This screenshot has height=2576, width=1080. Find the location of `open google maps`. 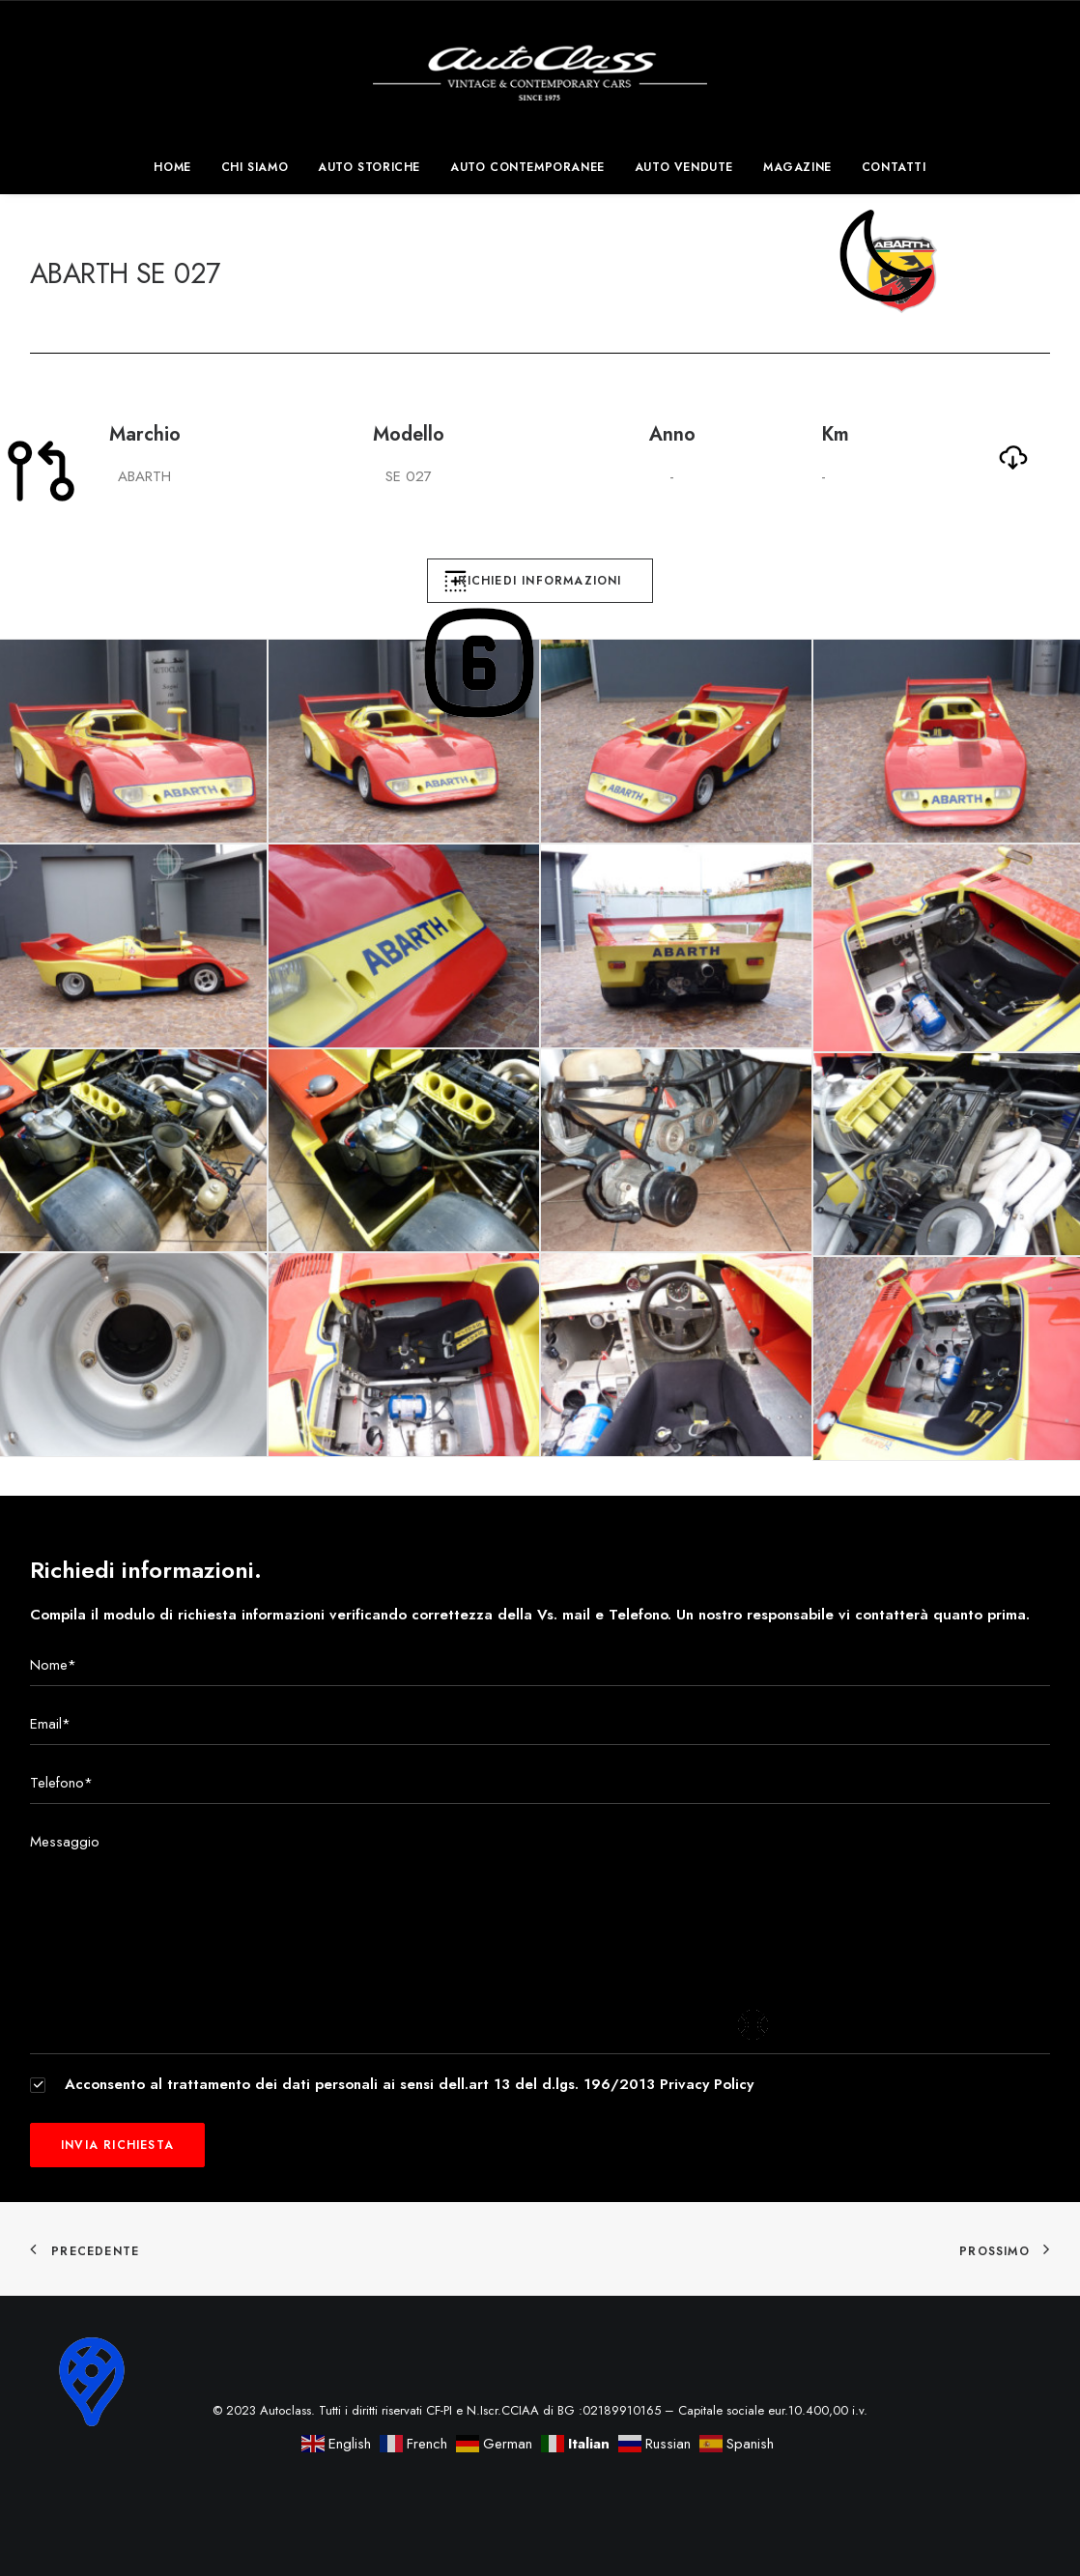

open google maps is located at coordinates (92, 2382).